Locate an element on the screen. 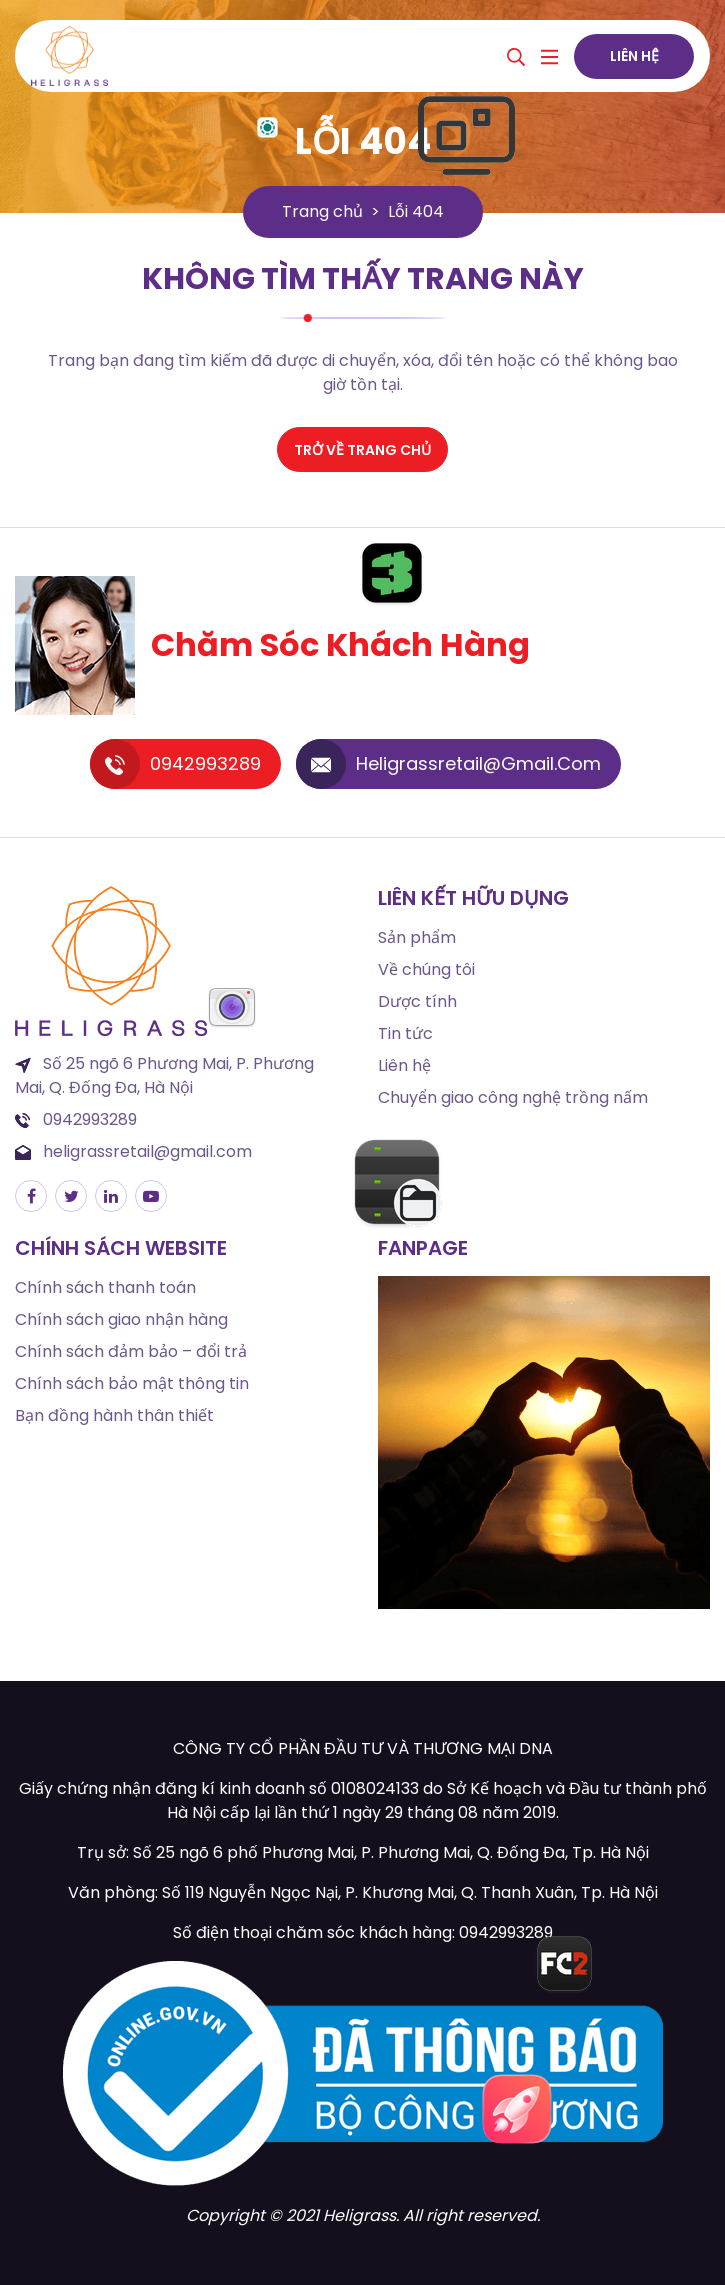 The image size is (725, 2285). open the cheese webcam application is located at coordinates (232, 1007).